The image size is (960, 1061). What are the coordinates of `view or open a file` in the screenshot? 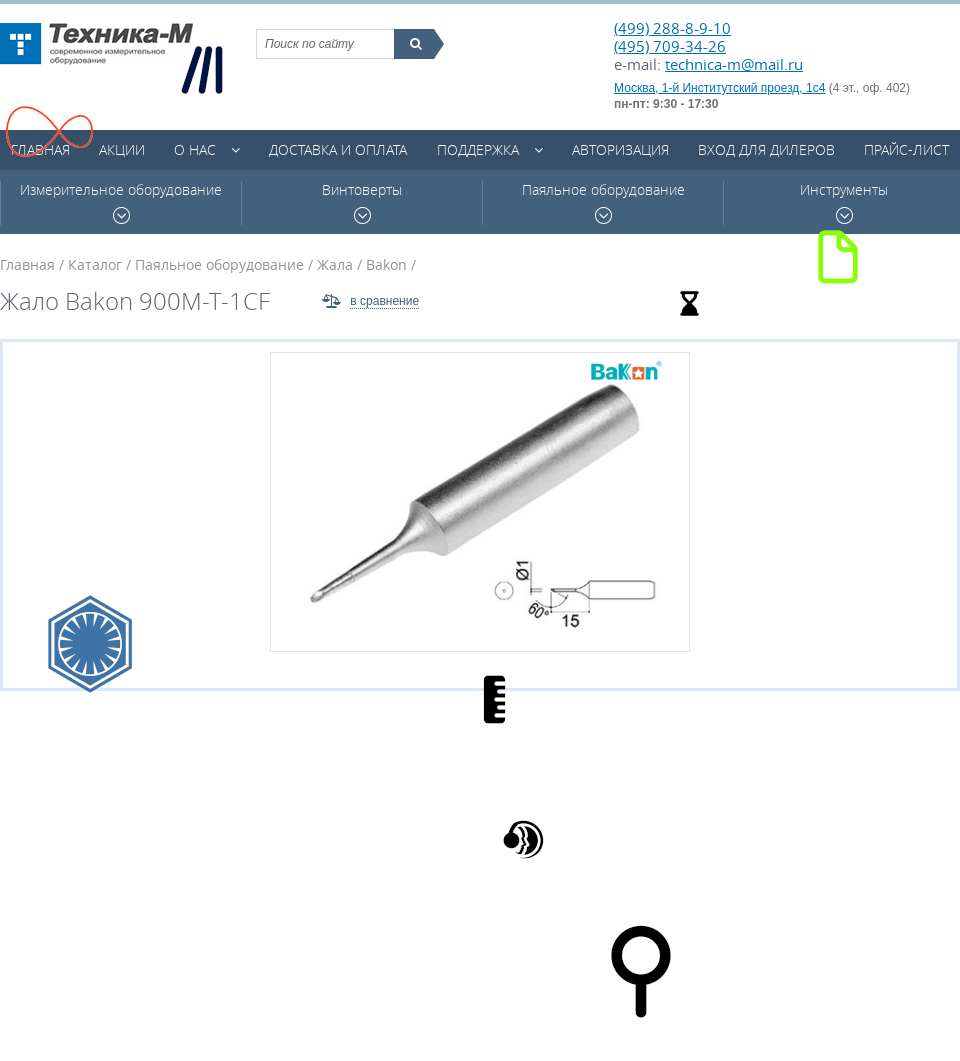 It's located at (838, 257).